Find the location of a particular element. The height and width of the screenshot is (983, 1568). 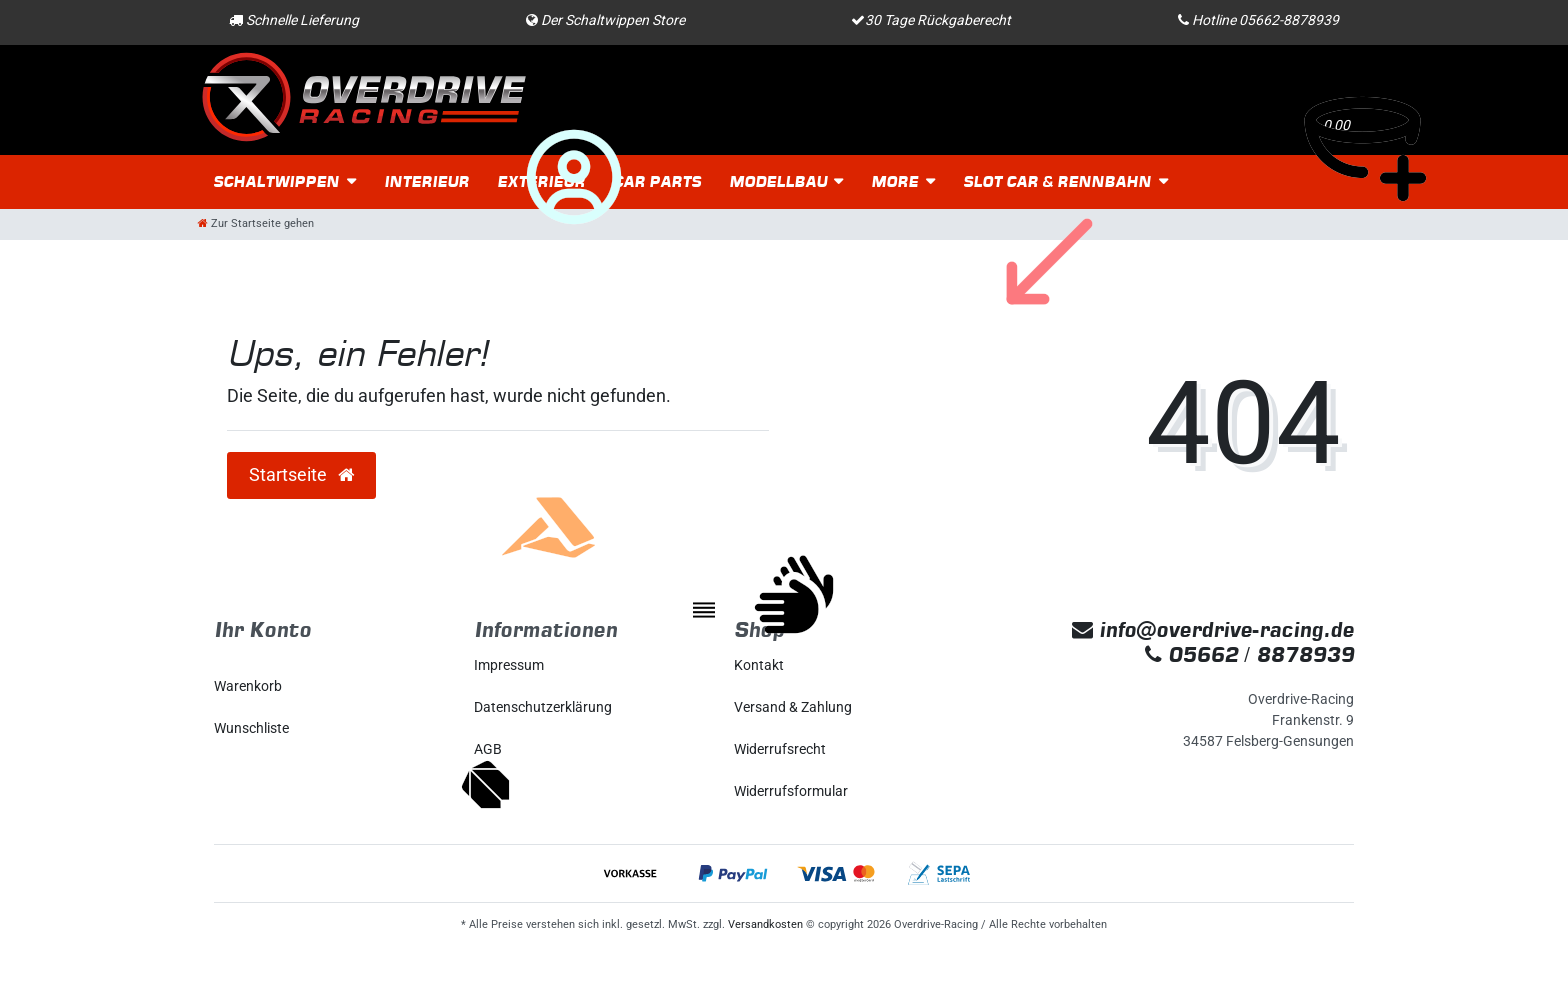

accusoft company logo is located at coordinates (548, 527).